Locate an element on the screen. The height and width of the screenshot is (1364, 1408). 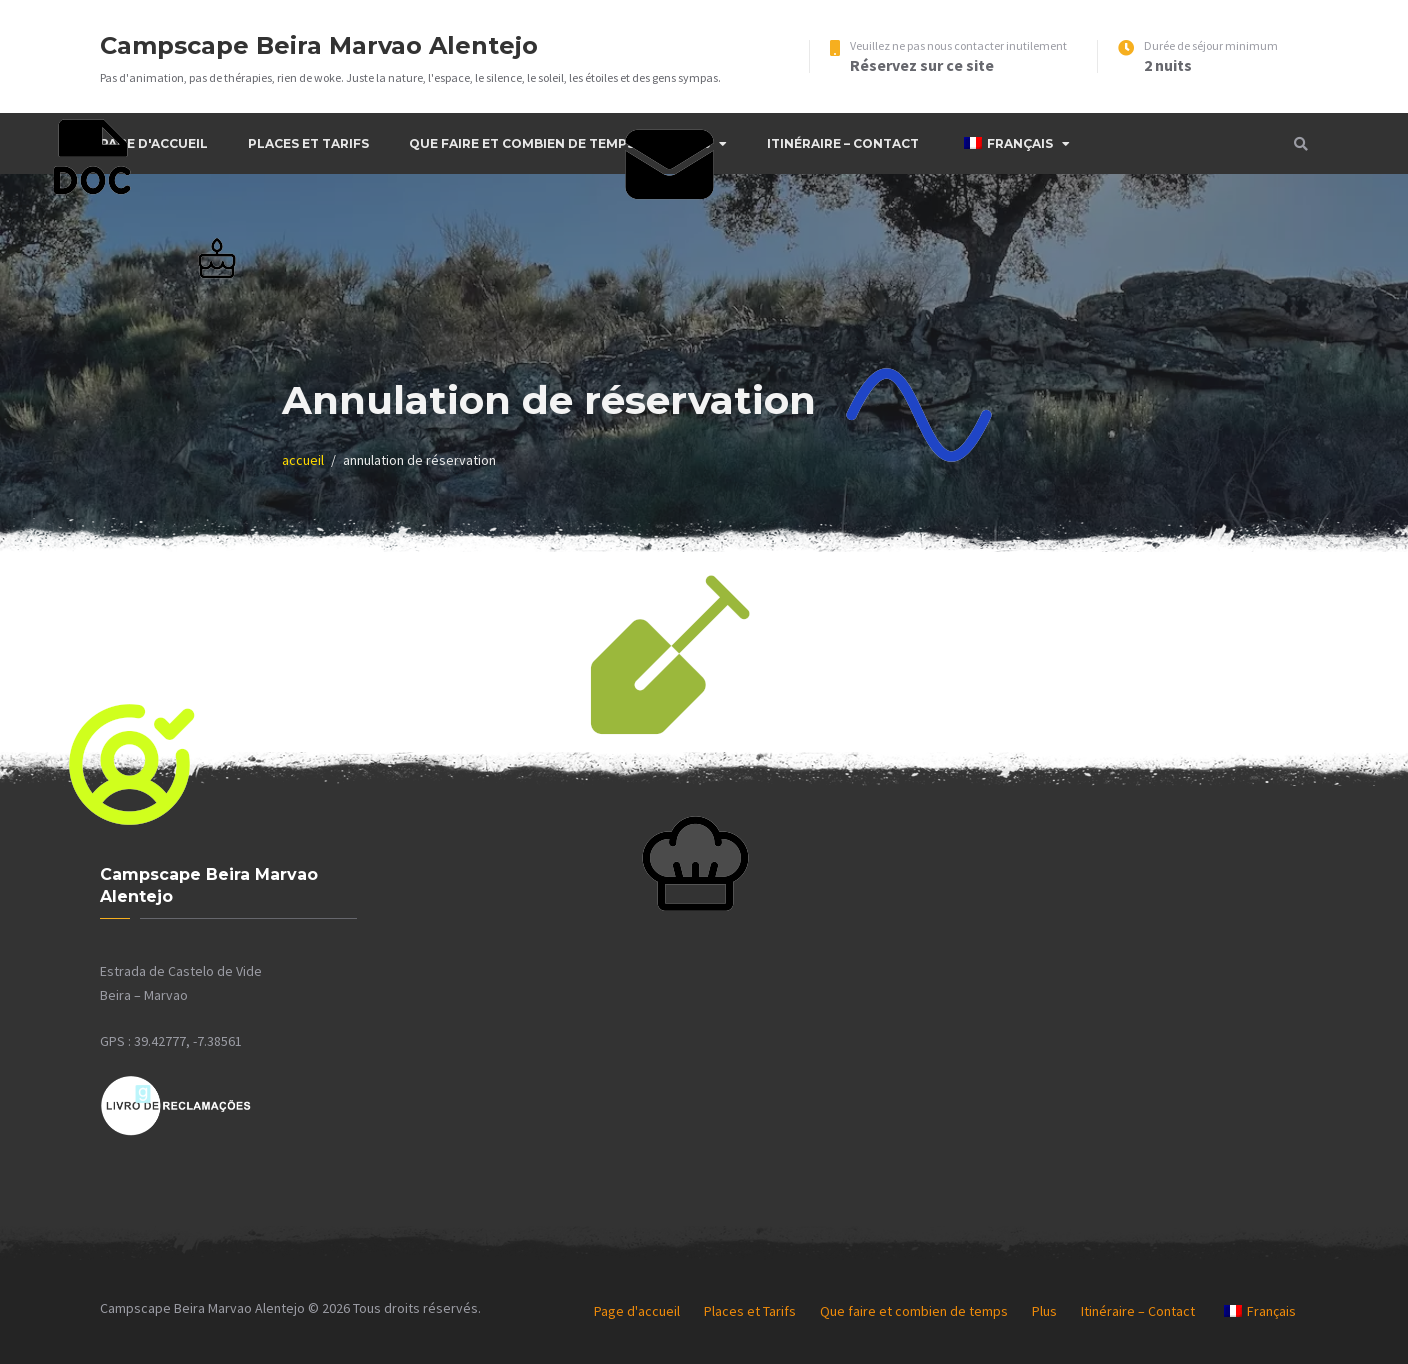
open a document file is located at coordinates (93, 160).